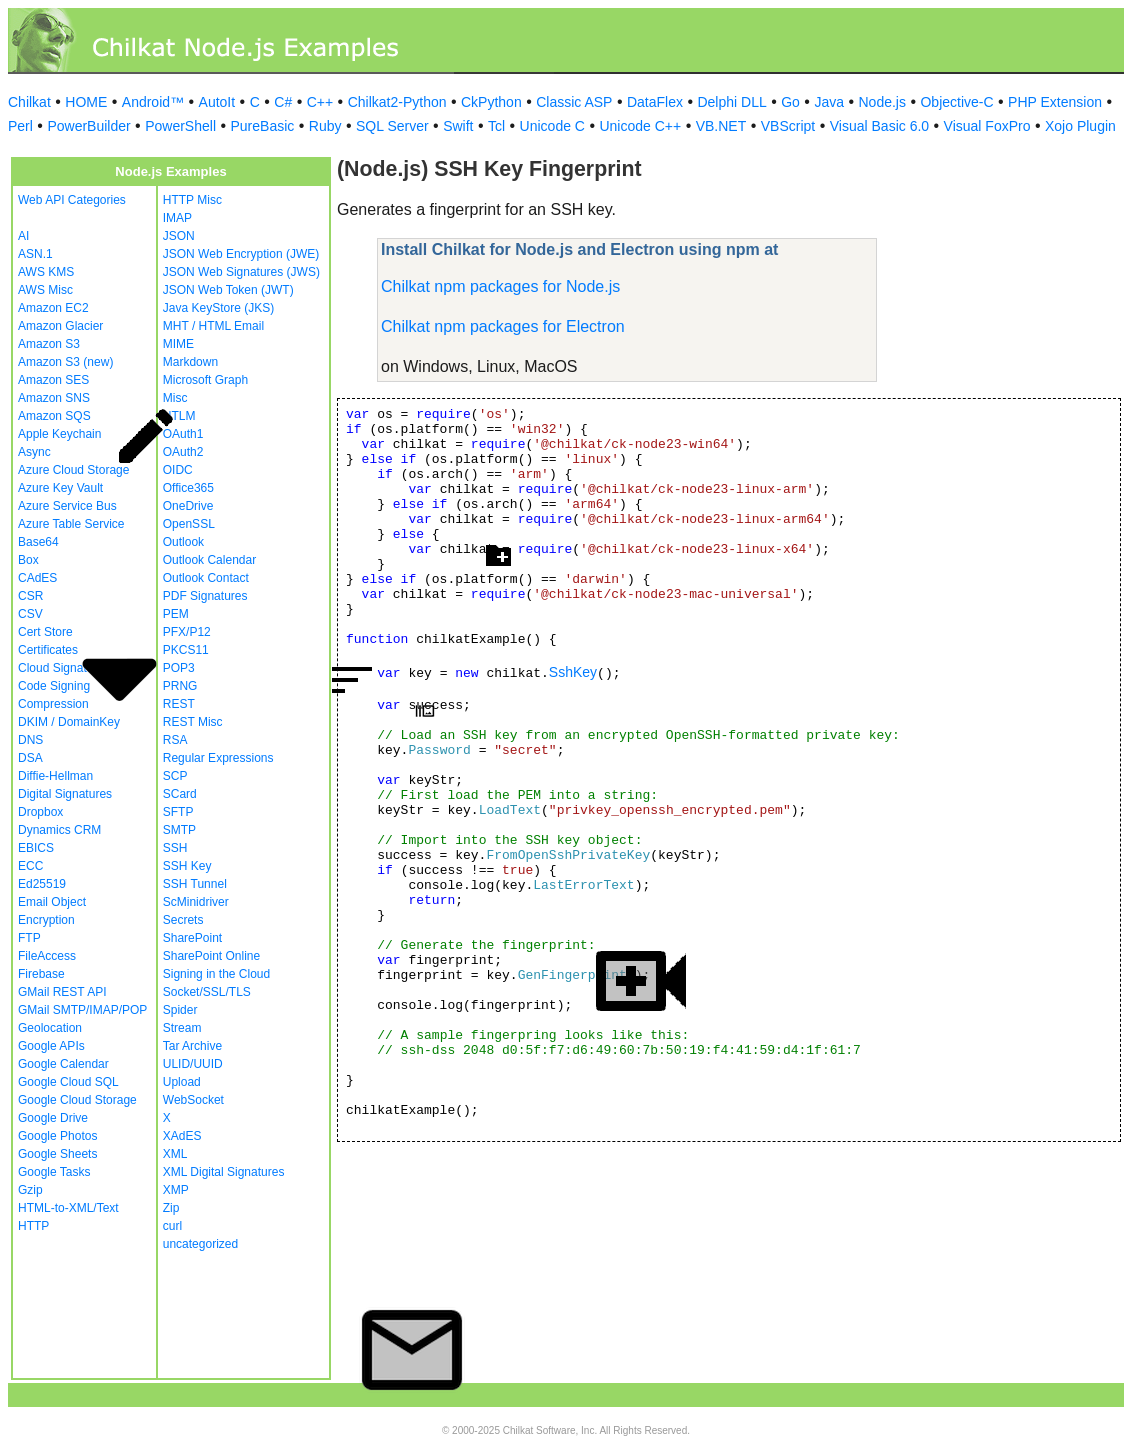 This screenshot has width=1132, height=1454. Describe the element at coordinates (412, 1350) in the screenshot. I see `access your email inbox` at that location.